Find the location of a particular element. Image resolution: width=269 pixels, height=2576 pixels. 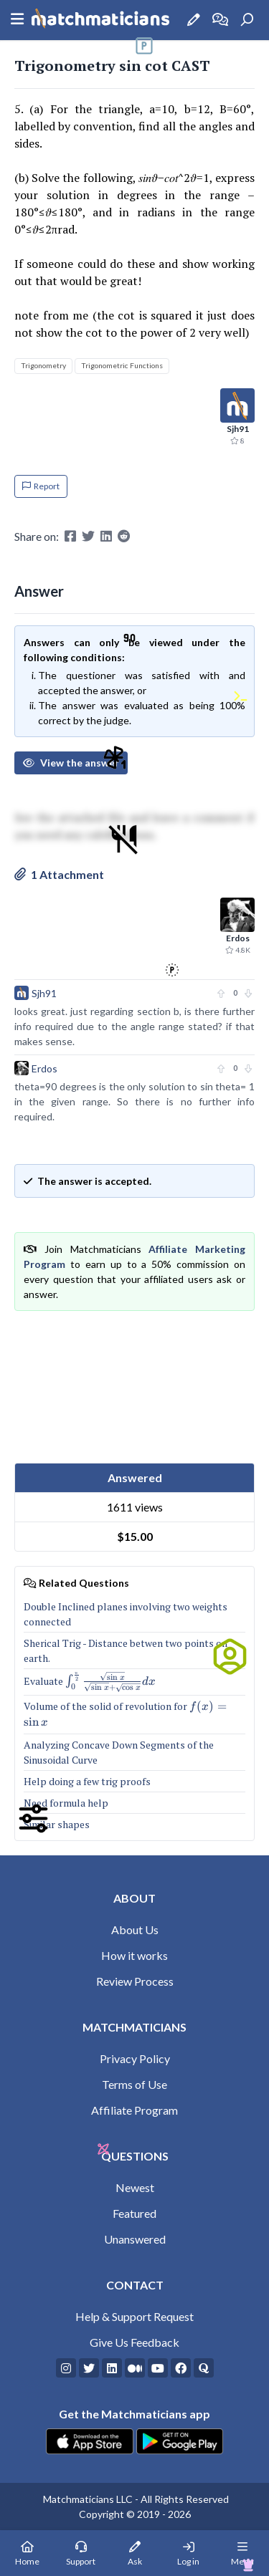

indicates parking availability or location is located at coordinates (172, 970).